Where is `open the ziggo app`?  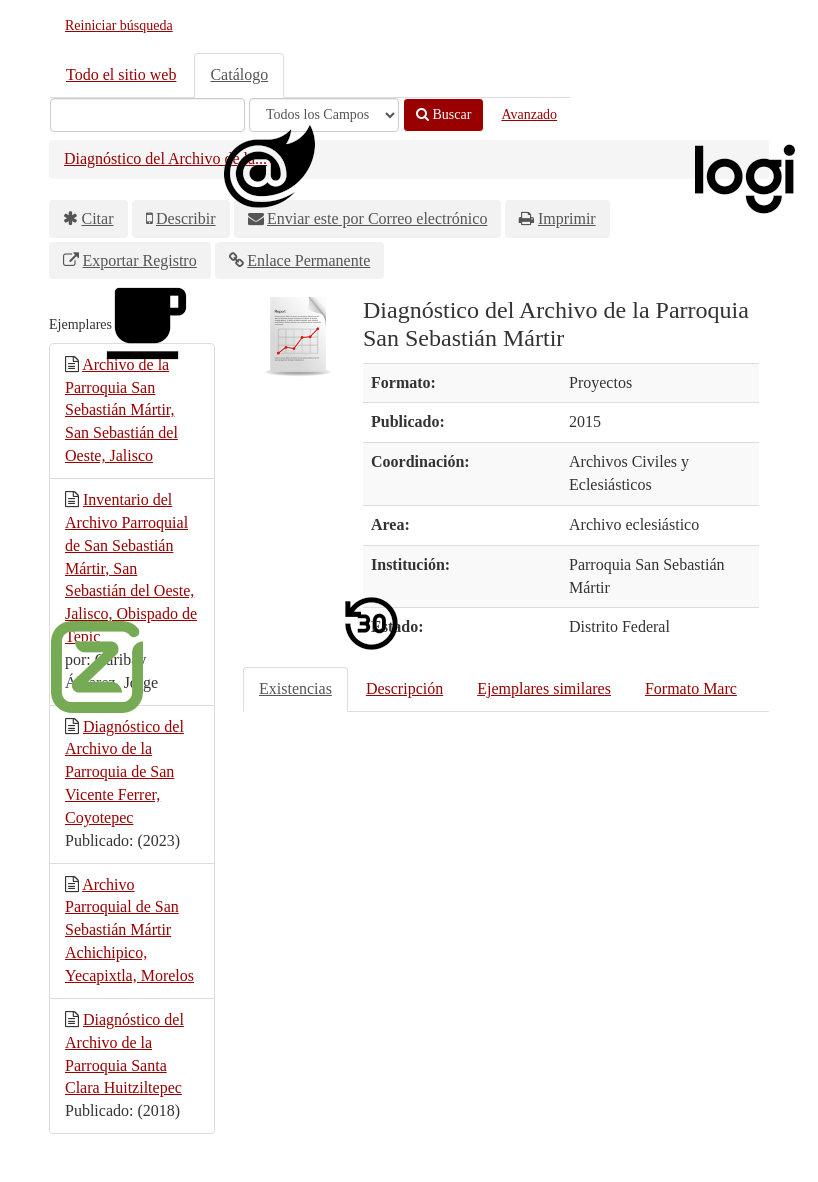
open the ziggo app is located at coordinates (97, 667).